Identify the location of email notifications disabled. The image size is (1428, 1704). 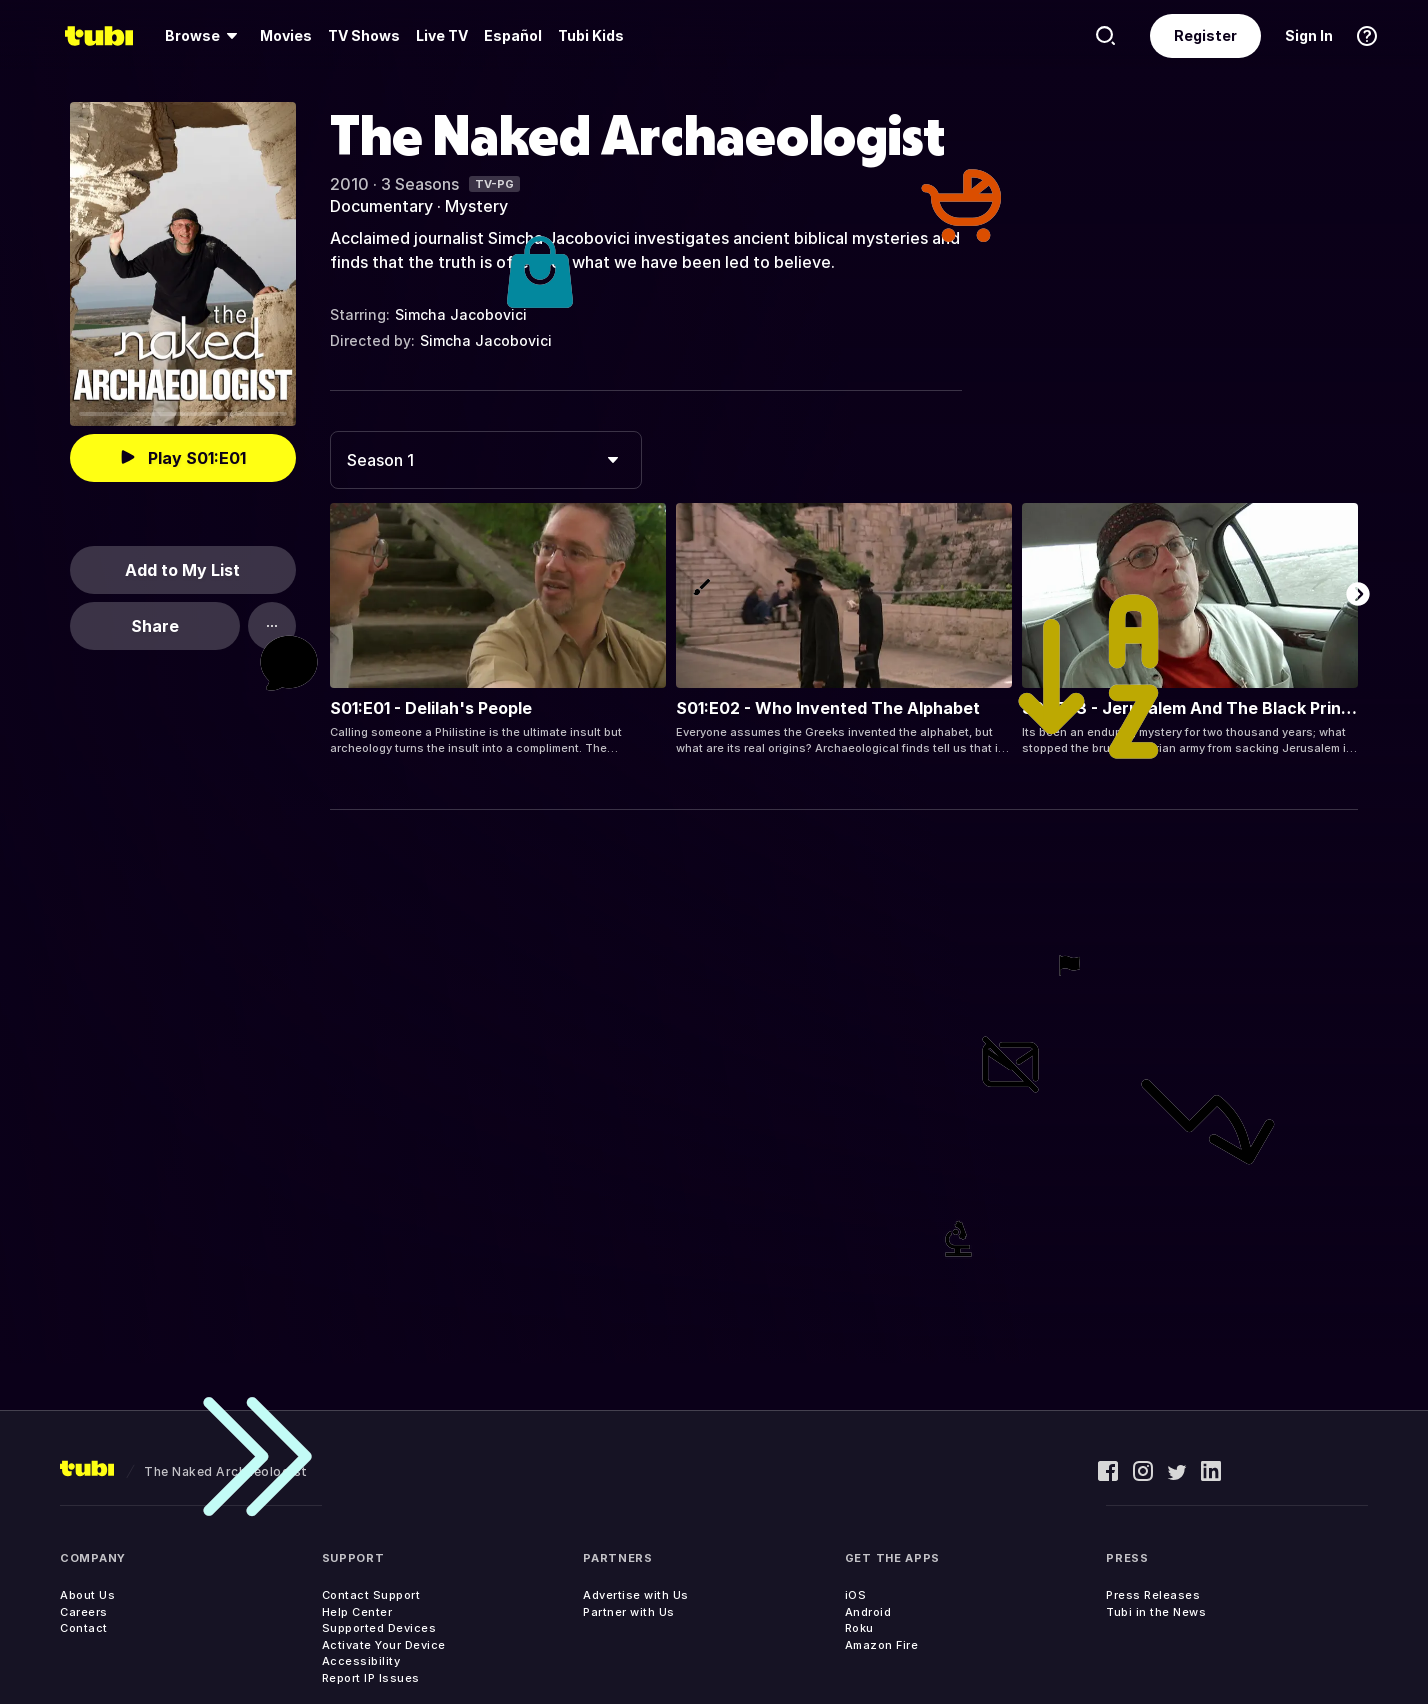
(1010, 1064).